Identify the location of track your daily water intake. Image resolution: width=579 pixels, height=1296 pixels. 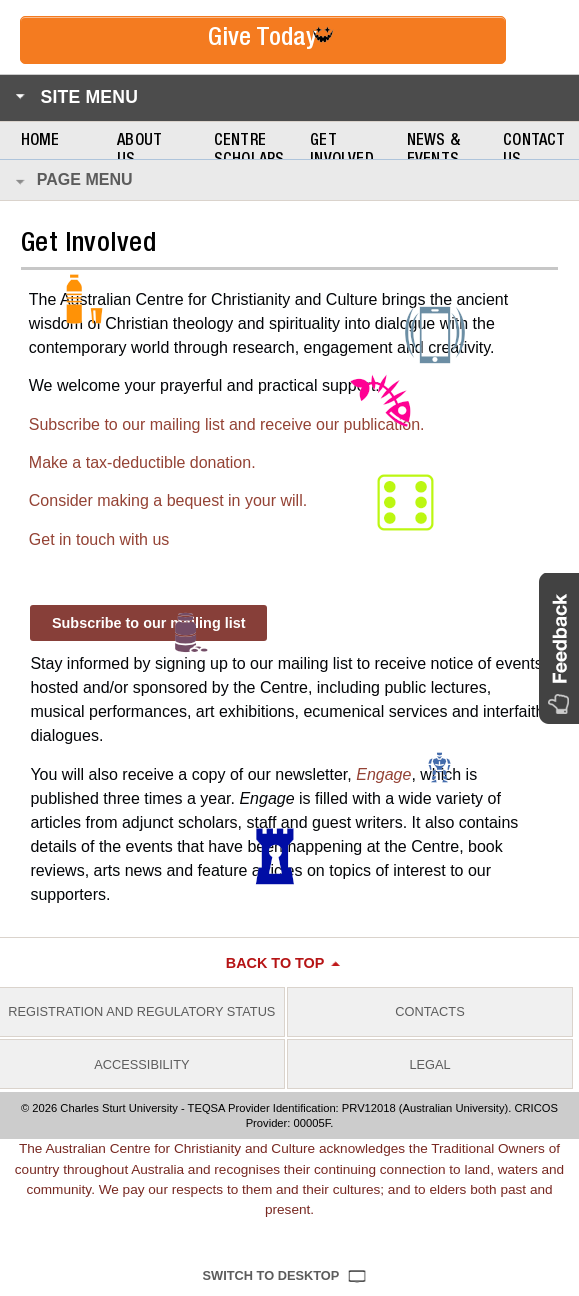
(84, 298).